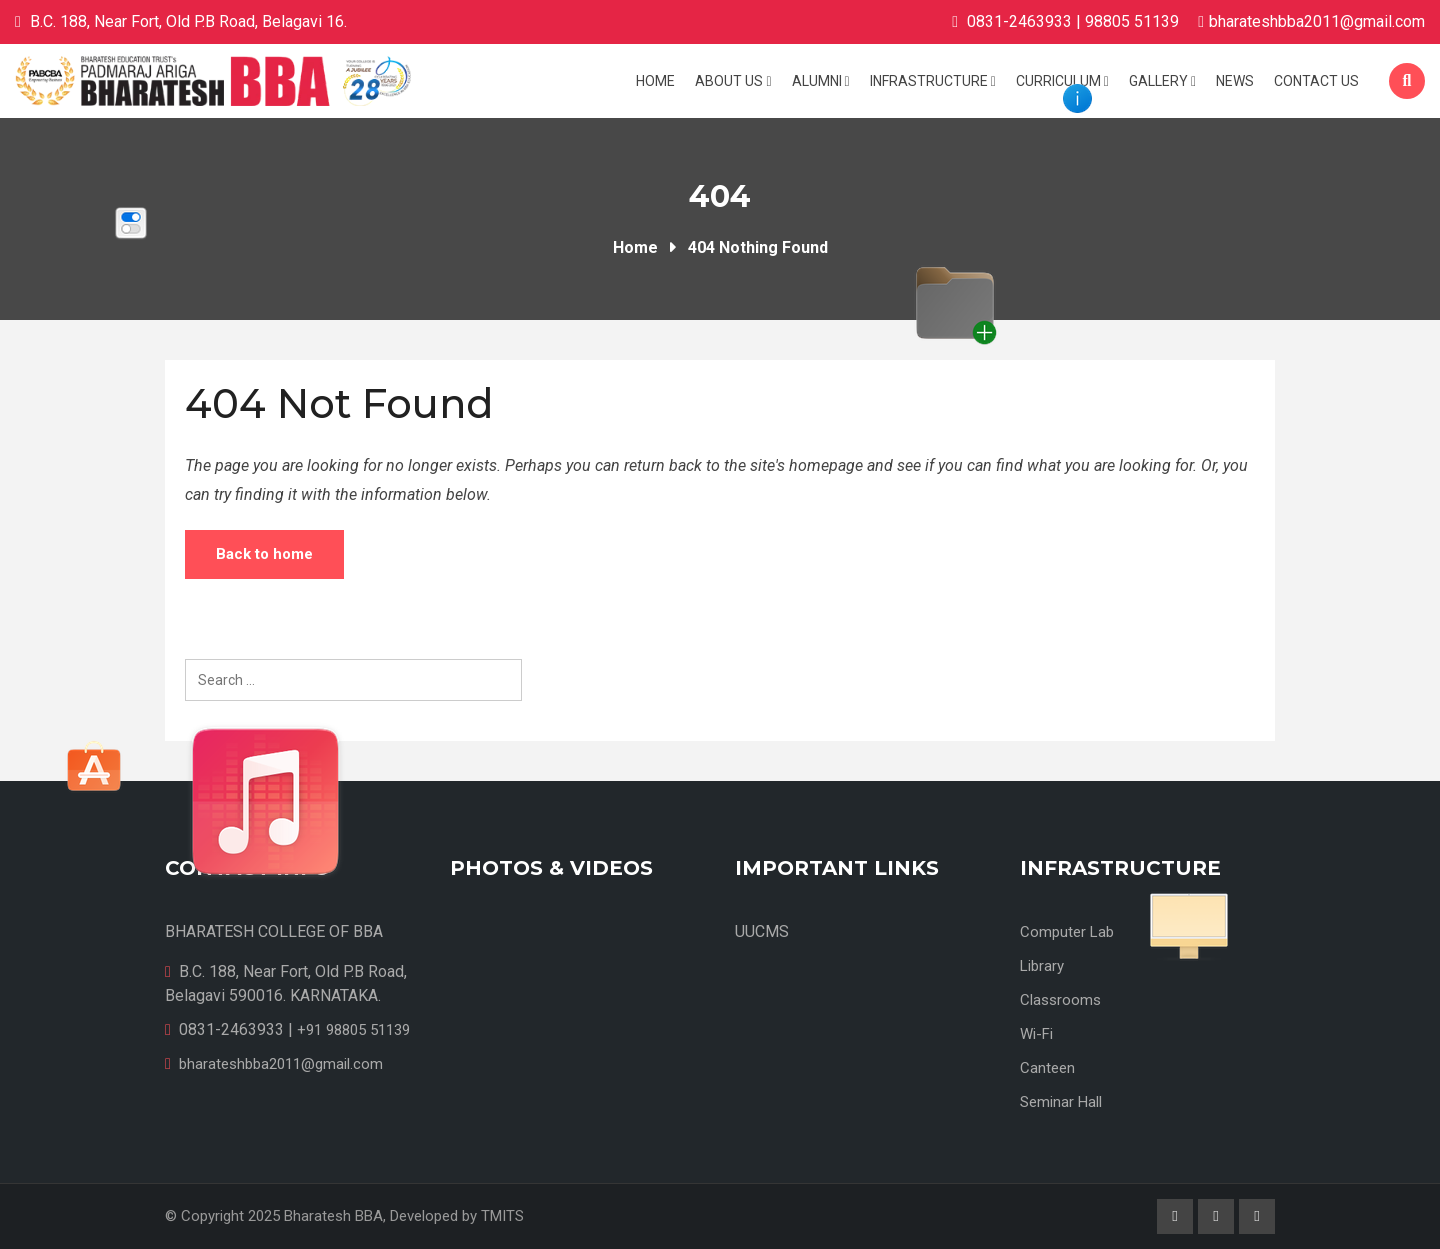  I want to click on open the music player app, so click(265, 801).